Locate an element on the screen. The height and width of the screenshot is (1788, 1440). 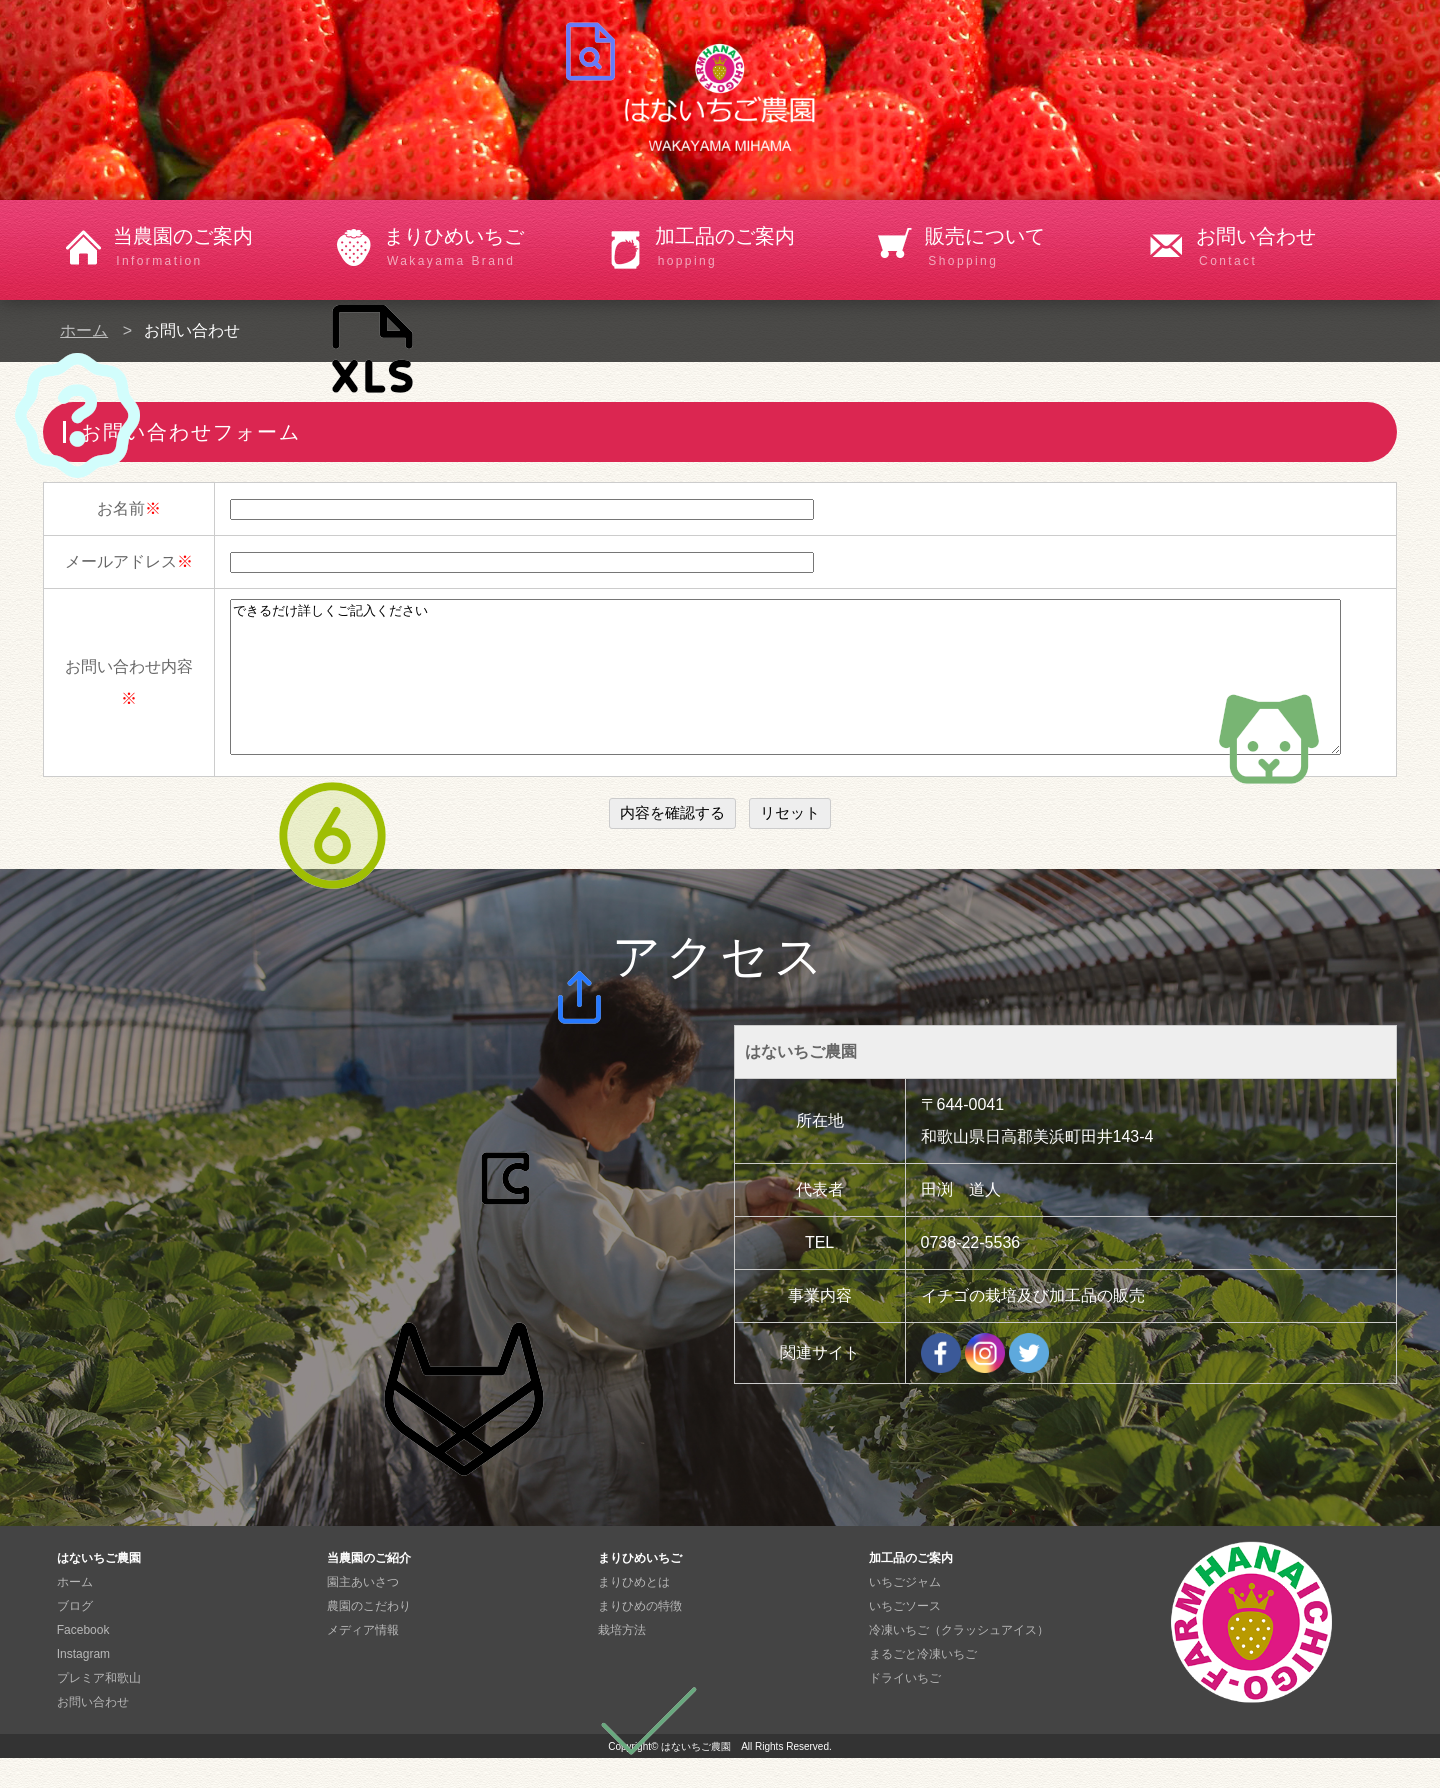
access pet-related features or settings is located at coordinates (1269, 741).